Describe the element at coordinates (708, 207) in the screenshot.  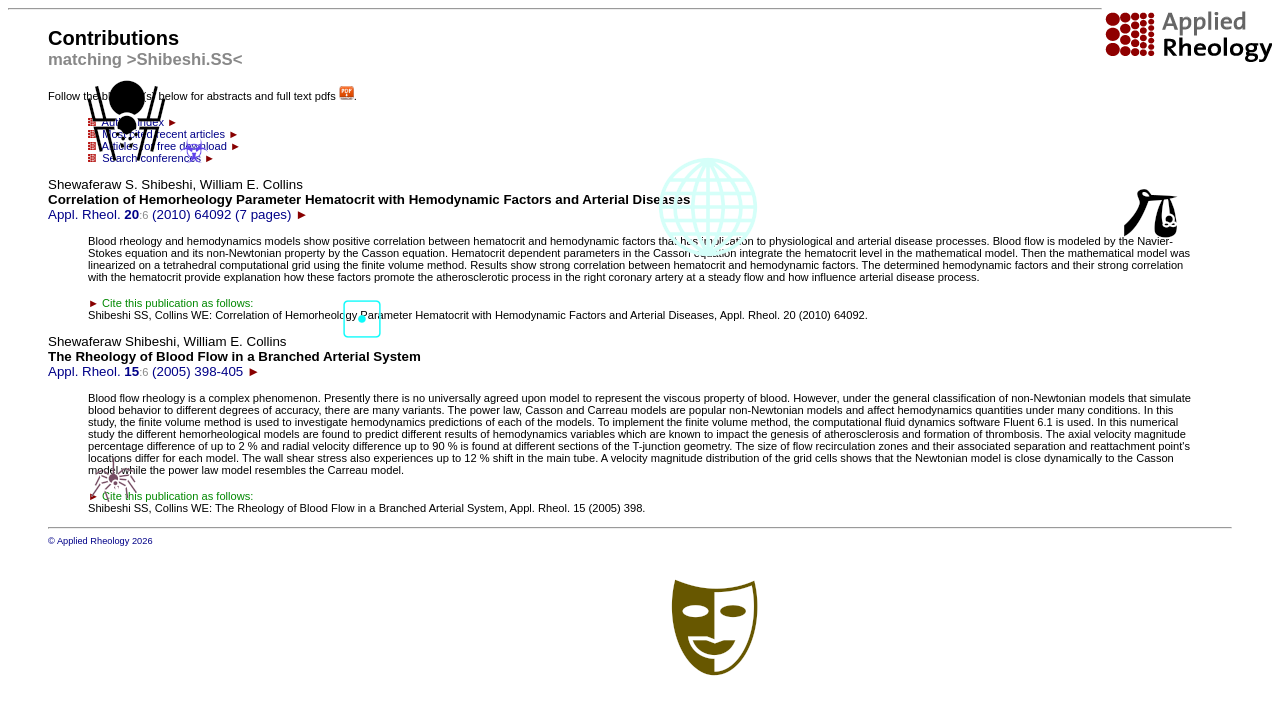
I see `access global or international settings` at that location.